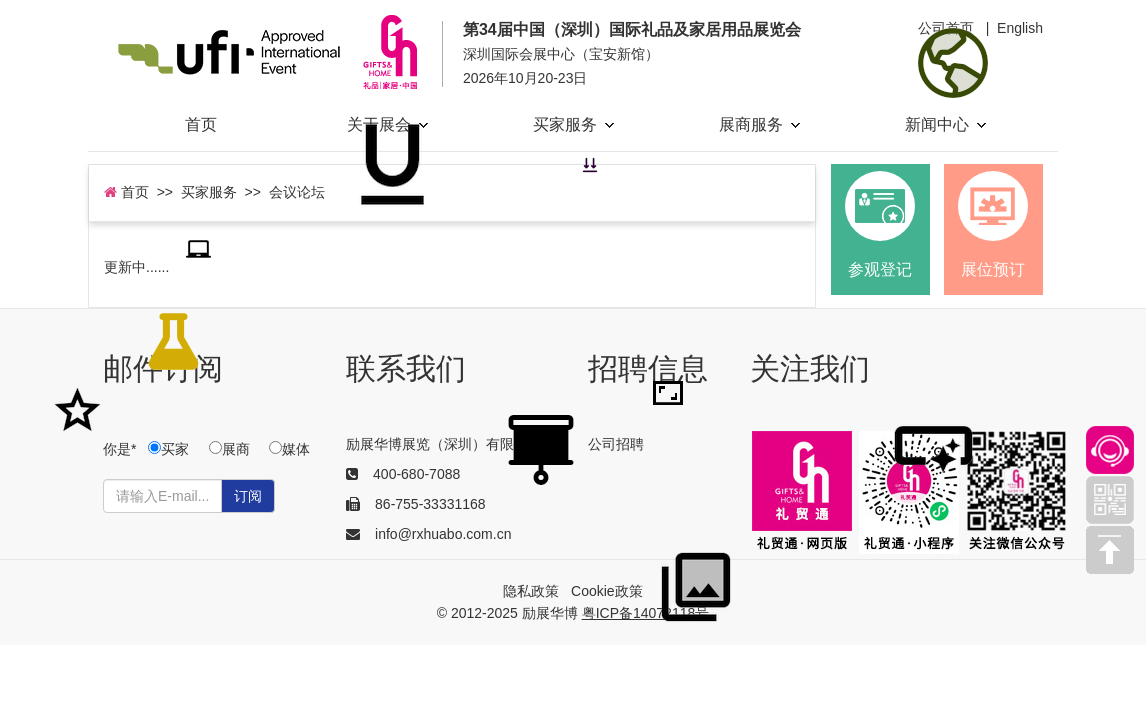 The height and width of the screenshot is (720, 1146). Describe the element at coordinates (392, 164) in the screenshot. I see `apply underline formatting to selected text` at that location.